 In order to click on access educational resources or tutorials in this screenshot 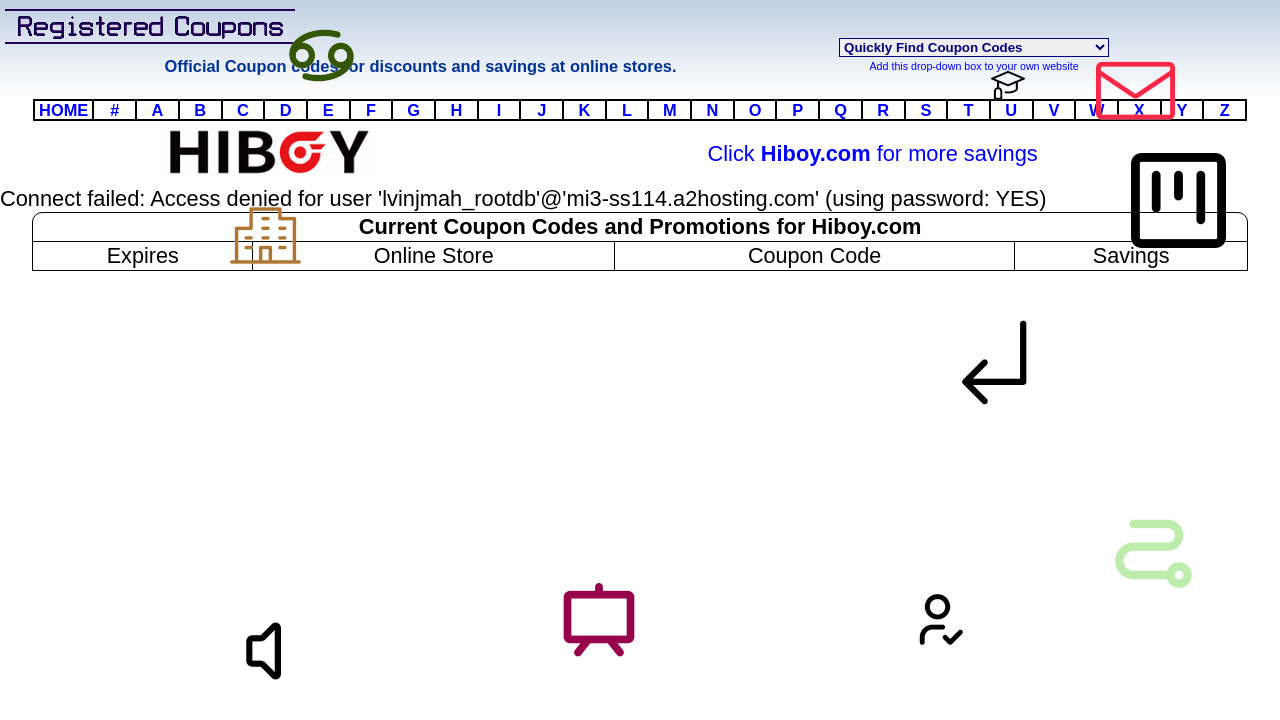, I will do `click(1008, 85)`.